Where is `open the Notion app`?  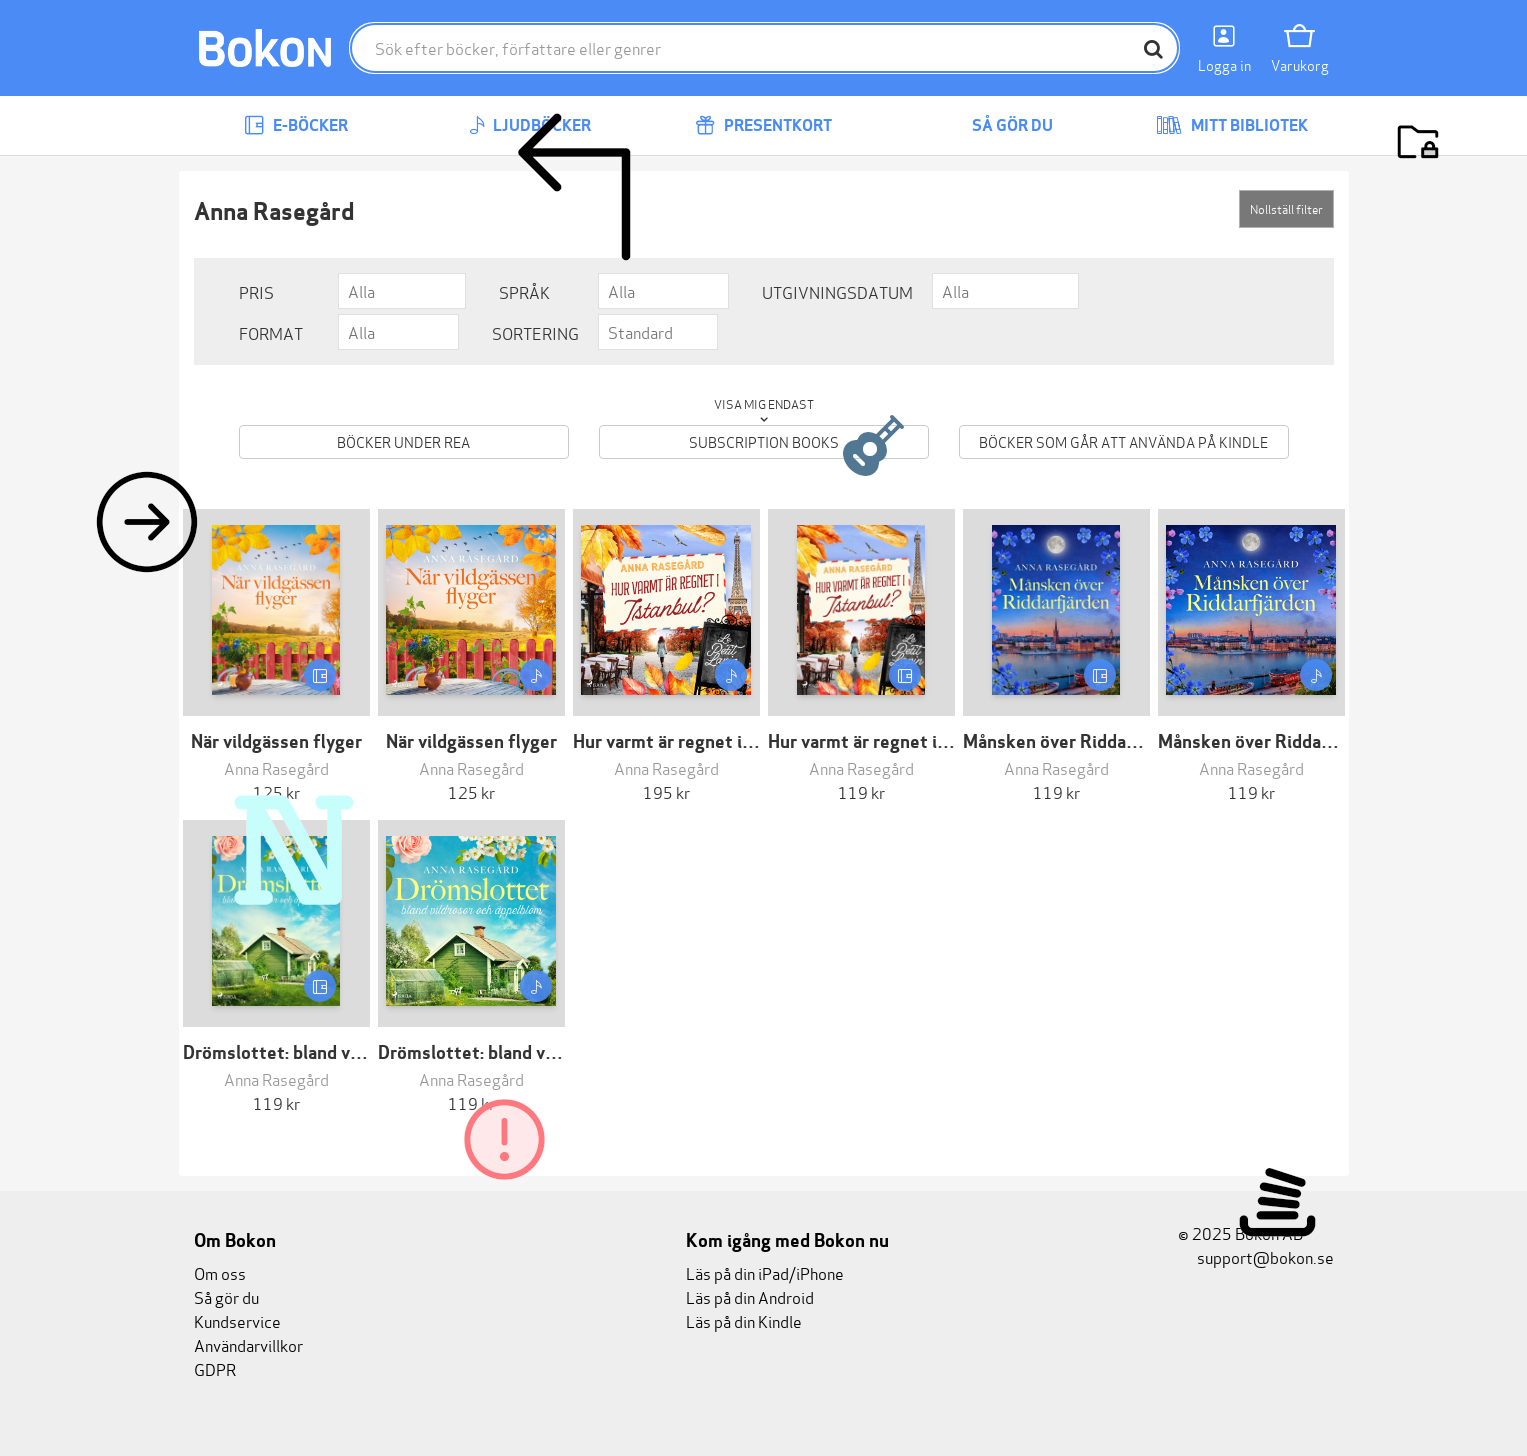
open the Notion app is located at coordinates (294, 850).